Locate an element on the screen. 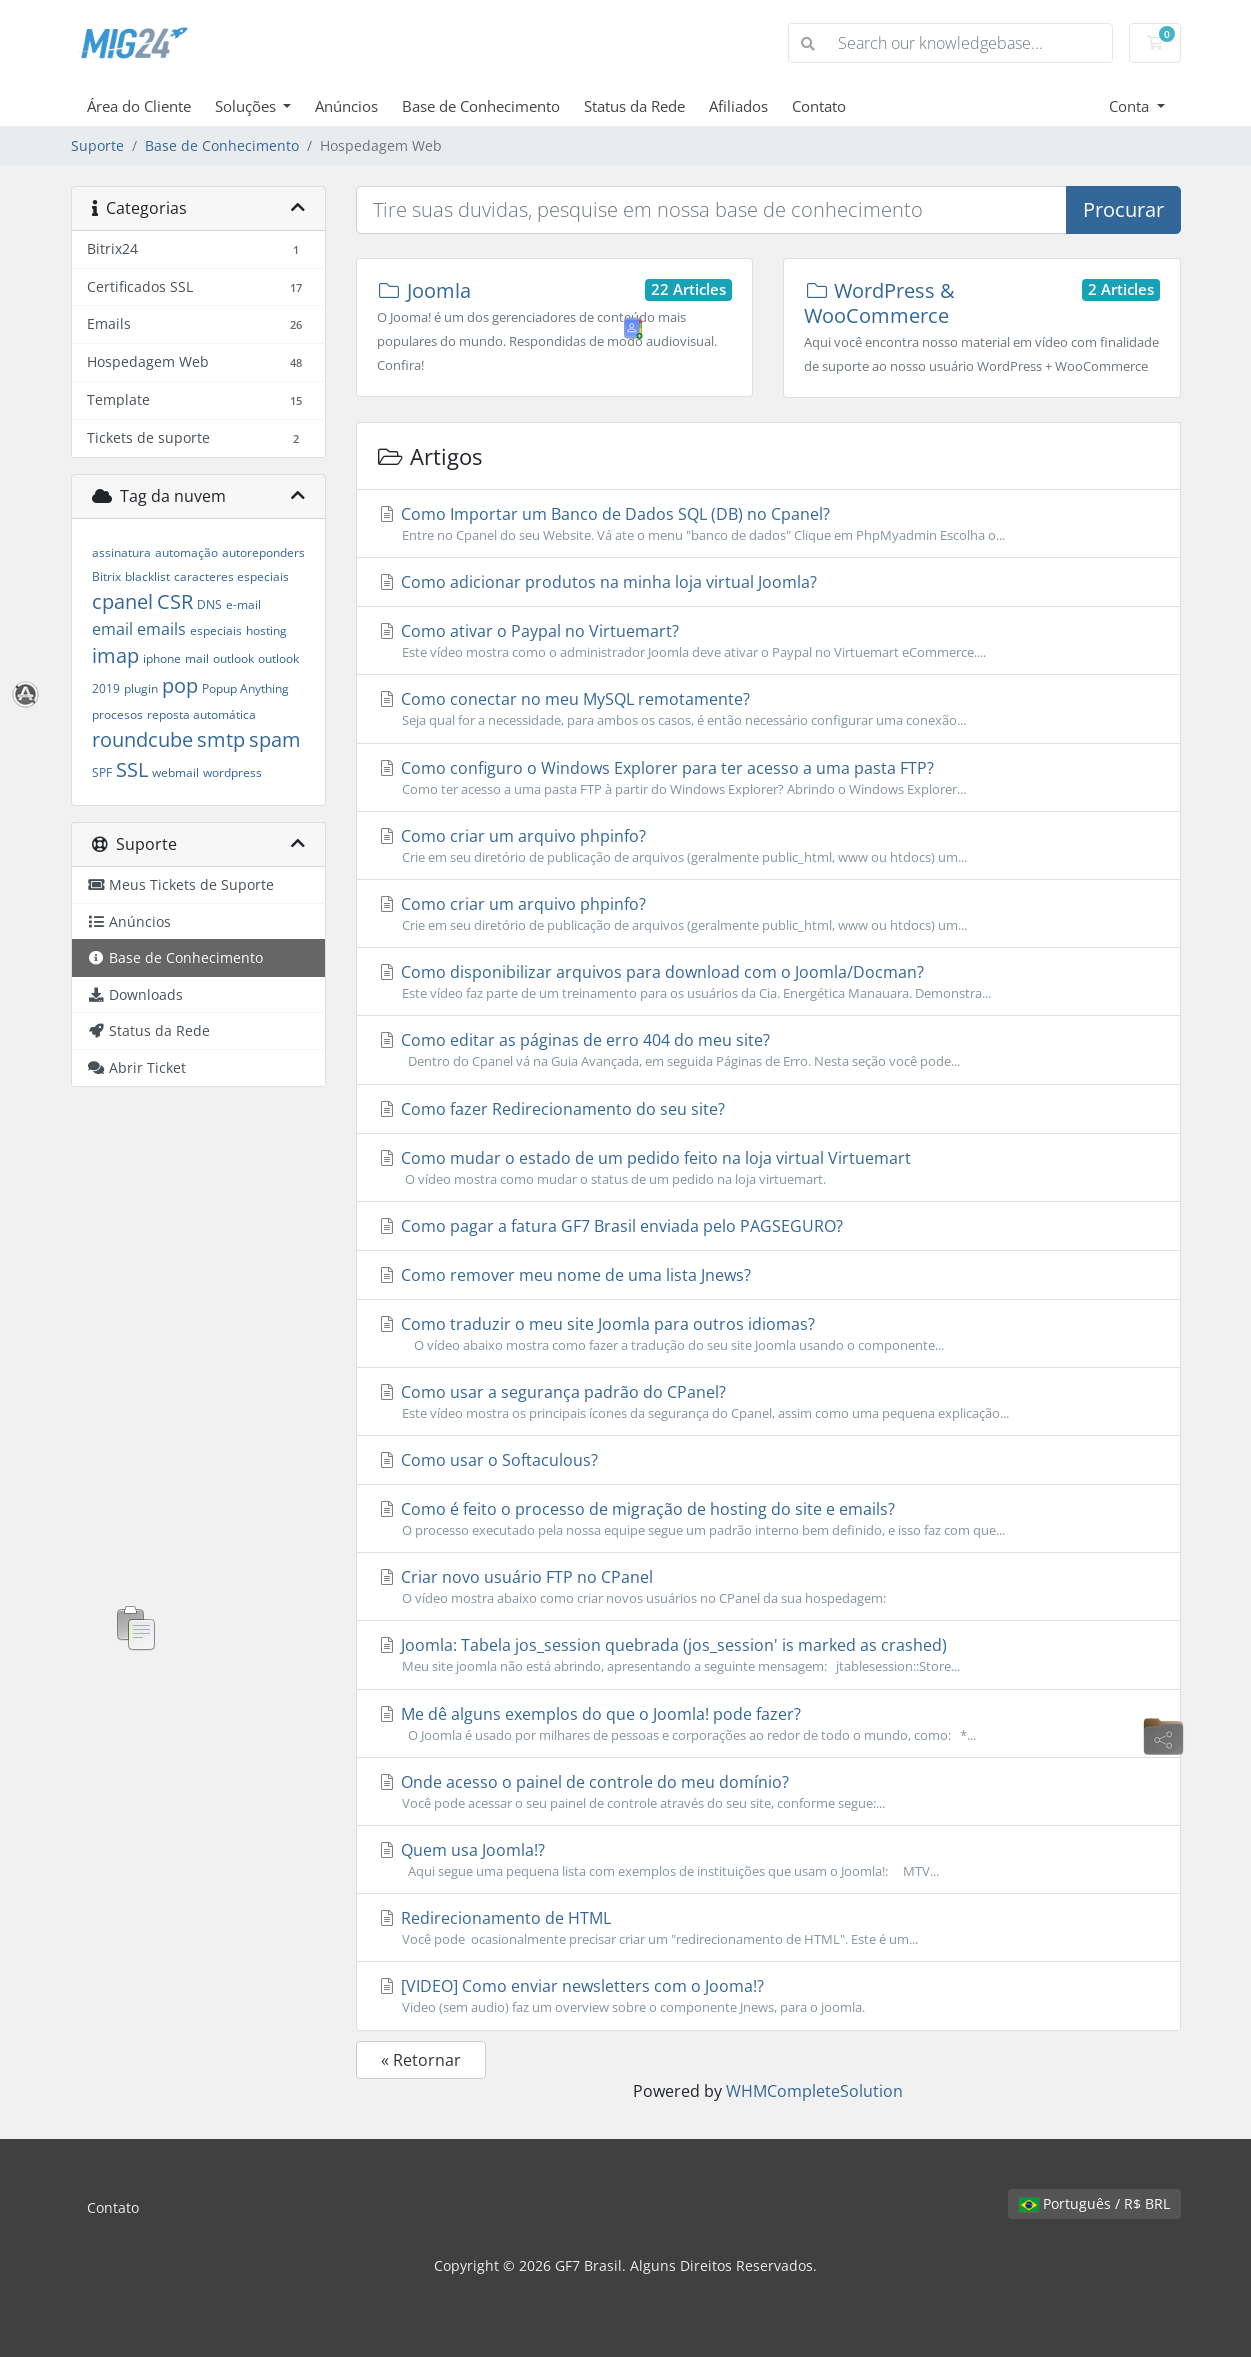 This screenshot has width=1251, height=2357. paste copied content from clipboard is located at coordinates (136, 1628).